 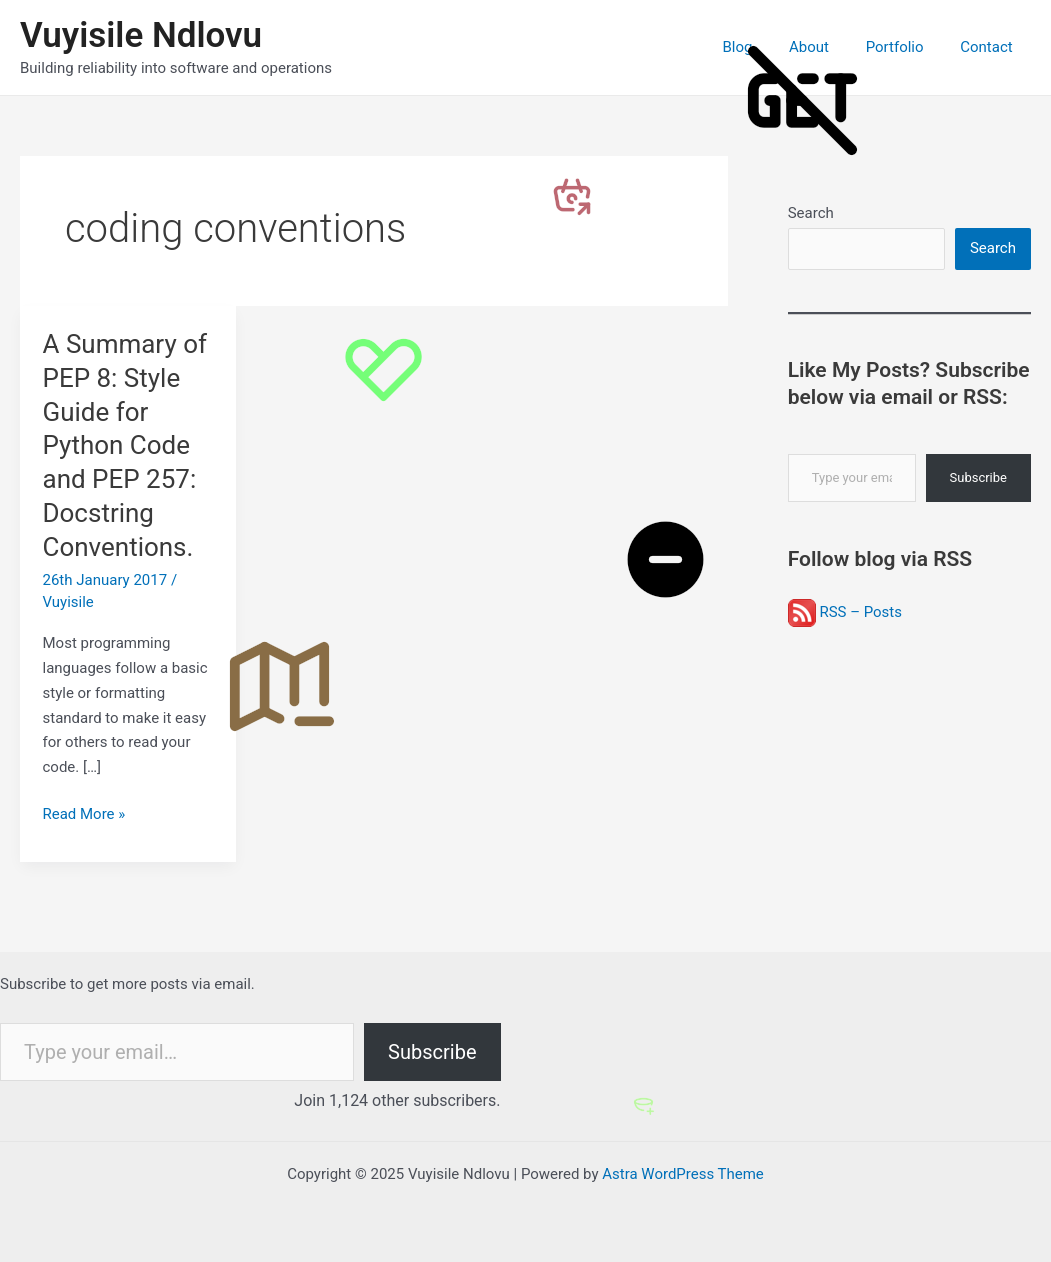 I want to click on open Google Fit app, so click(x=383, y=368).